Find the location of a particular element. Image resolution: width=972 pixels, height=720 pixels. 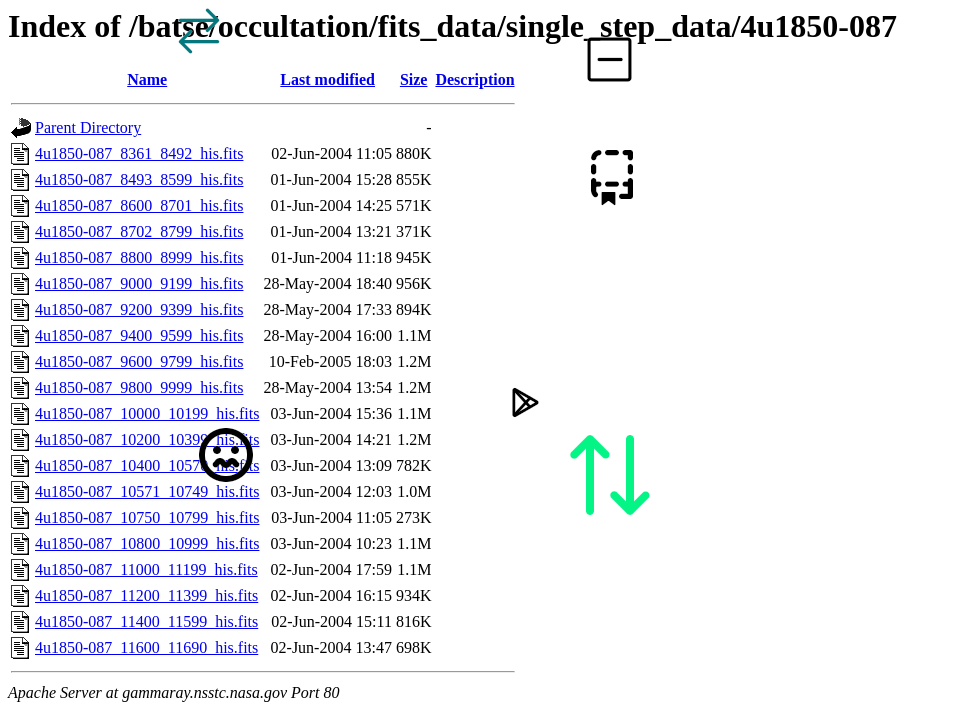

sort items in ascending or descending order is located at coordinates (610, 475).